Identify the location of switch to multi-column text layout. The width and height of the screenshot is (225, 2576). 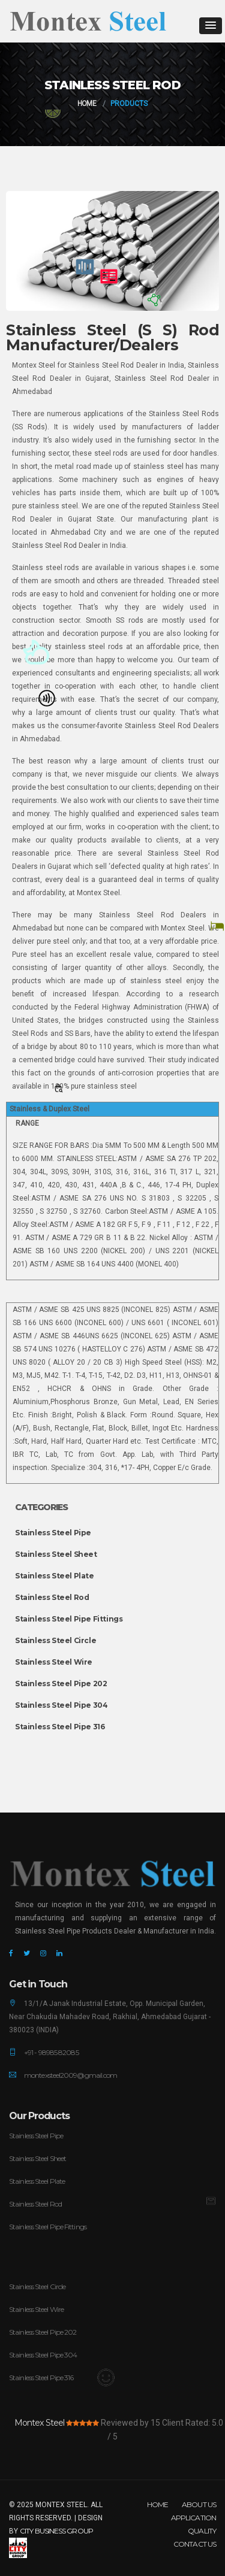
(109, 276).